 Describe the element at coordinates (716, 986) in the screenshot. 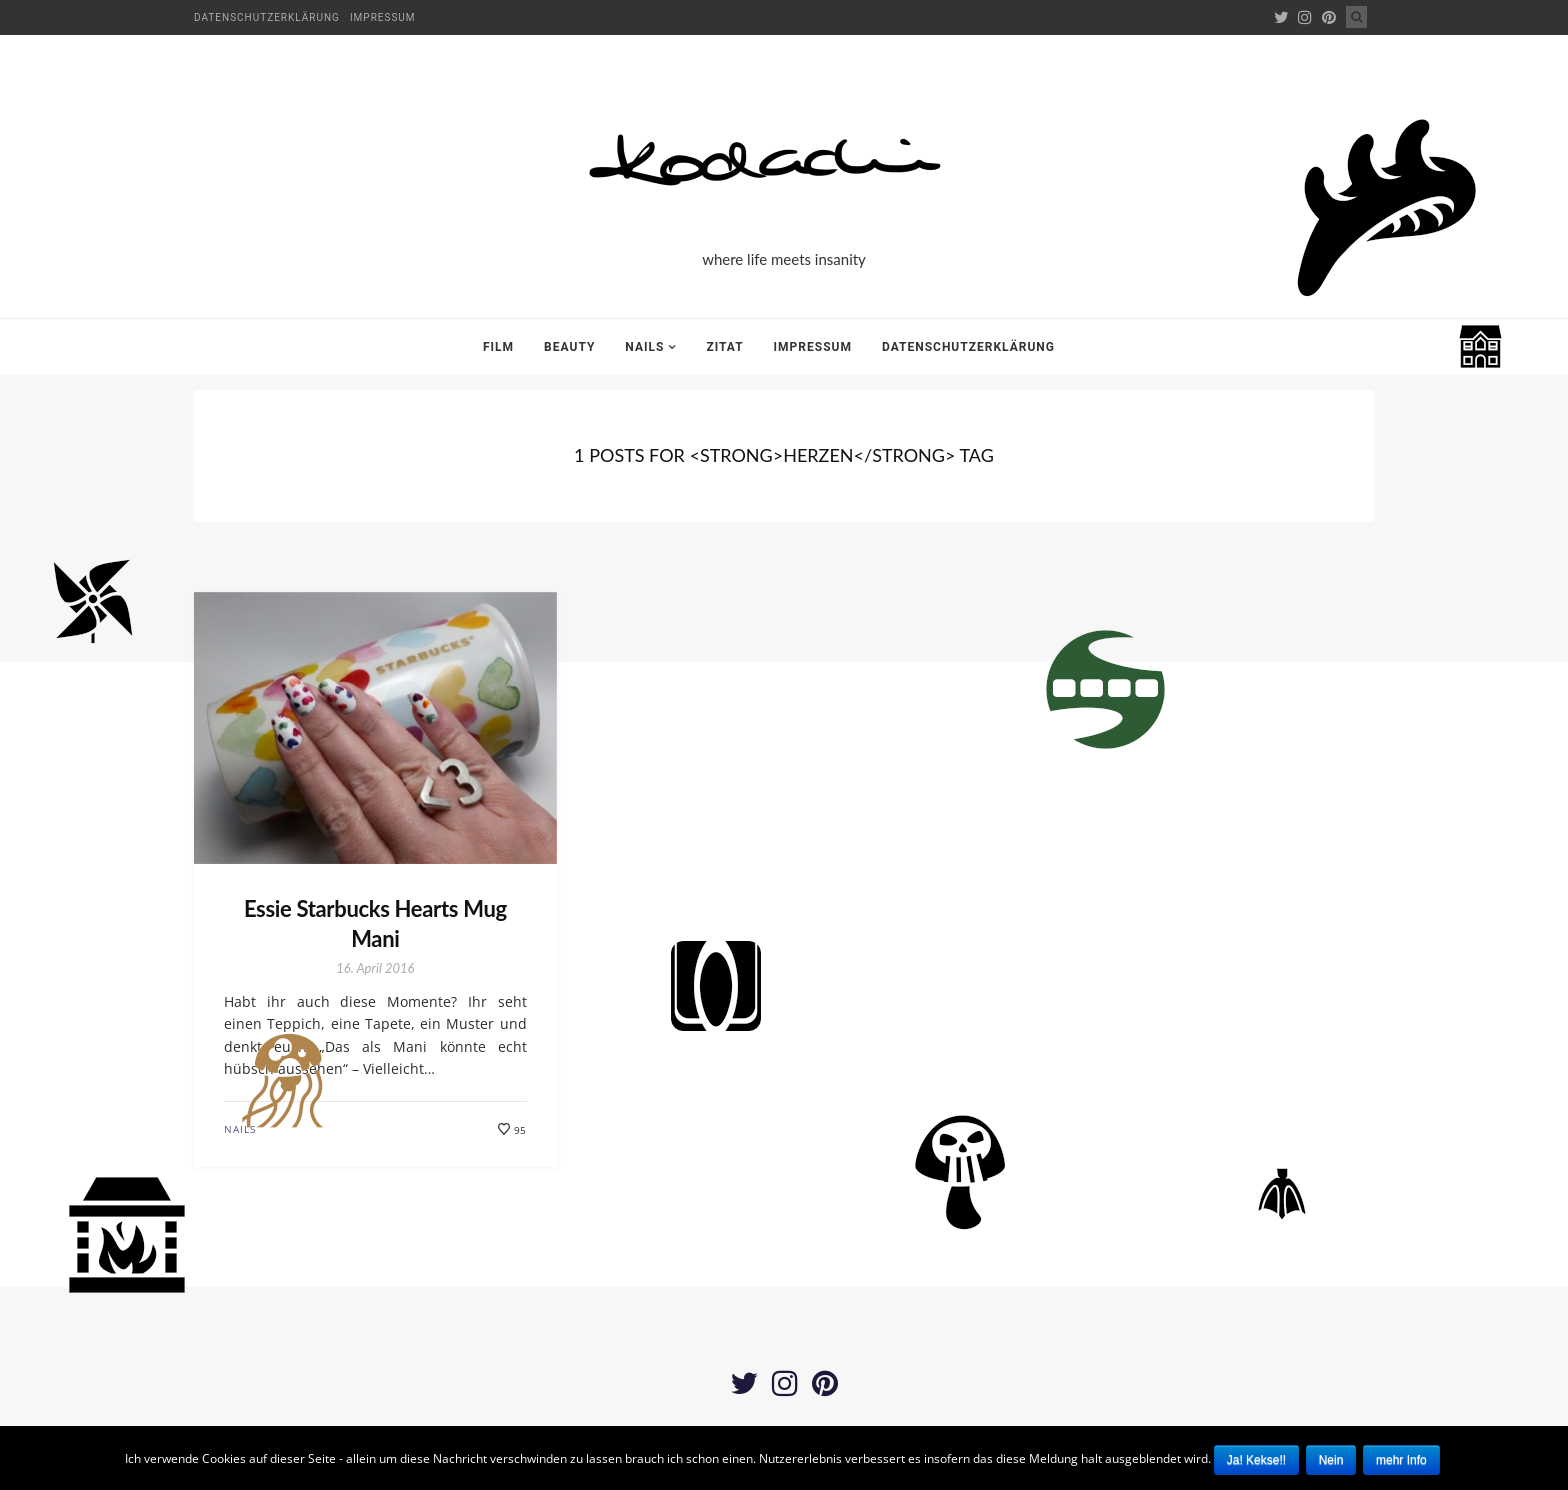

I see `decorative design element or placeholder graphic` at that location.